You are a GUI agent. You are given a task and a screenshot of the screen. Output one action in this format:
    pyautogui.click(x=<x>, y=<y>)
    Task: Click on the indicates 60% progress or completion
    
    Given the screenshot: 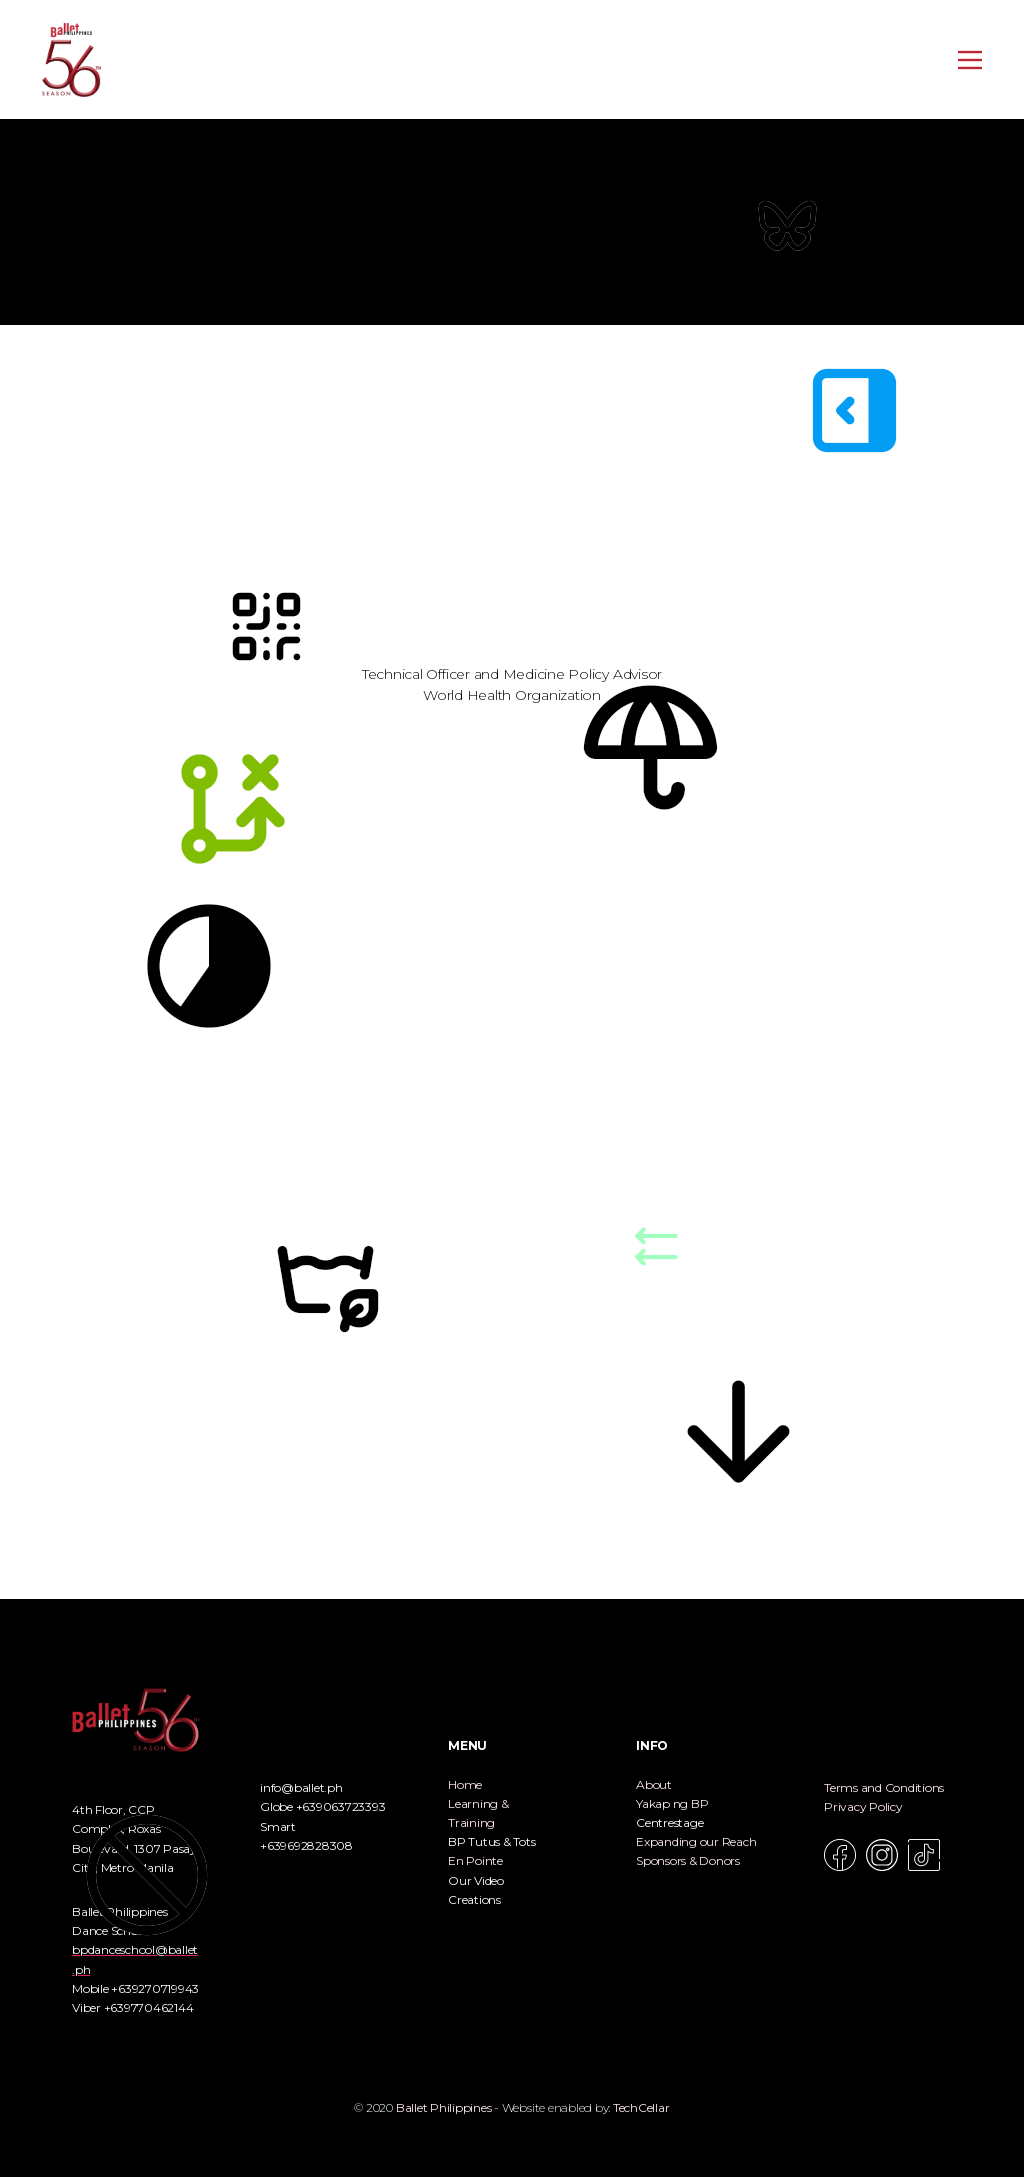 What is the action you would take?
    pyautogui.click(x=209, y=966)
    